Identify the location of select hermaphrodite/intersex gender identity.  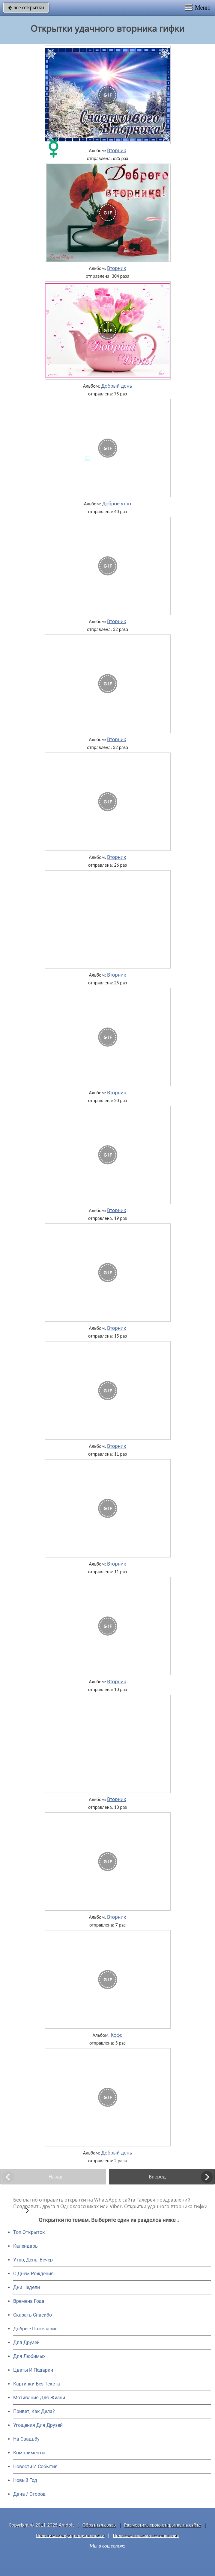
(53, 148).